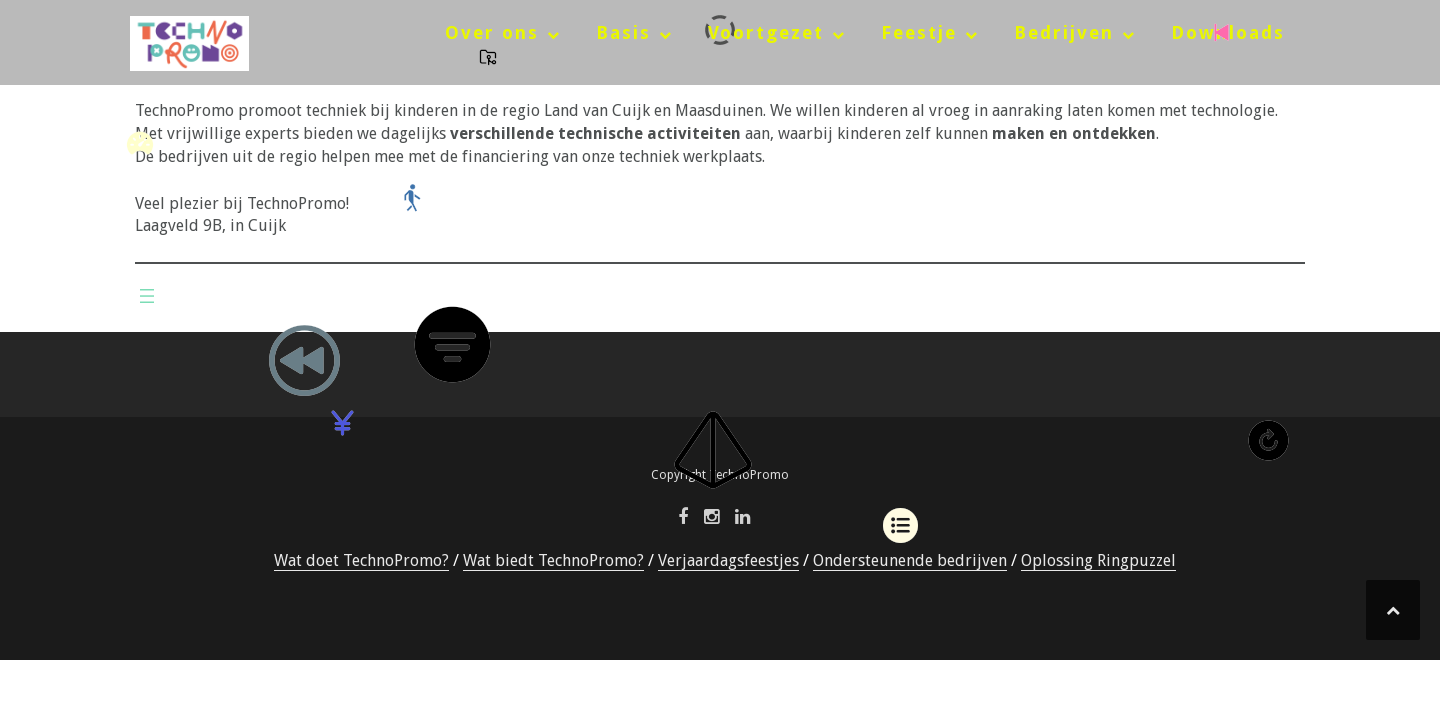 This screenshot has width=1440, height=720. I want to click on view performance or speed metrics, so click(140, 143).